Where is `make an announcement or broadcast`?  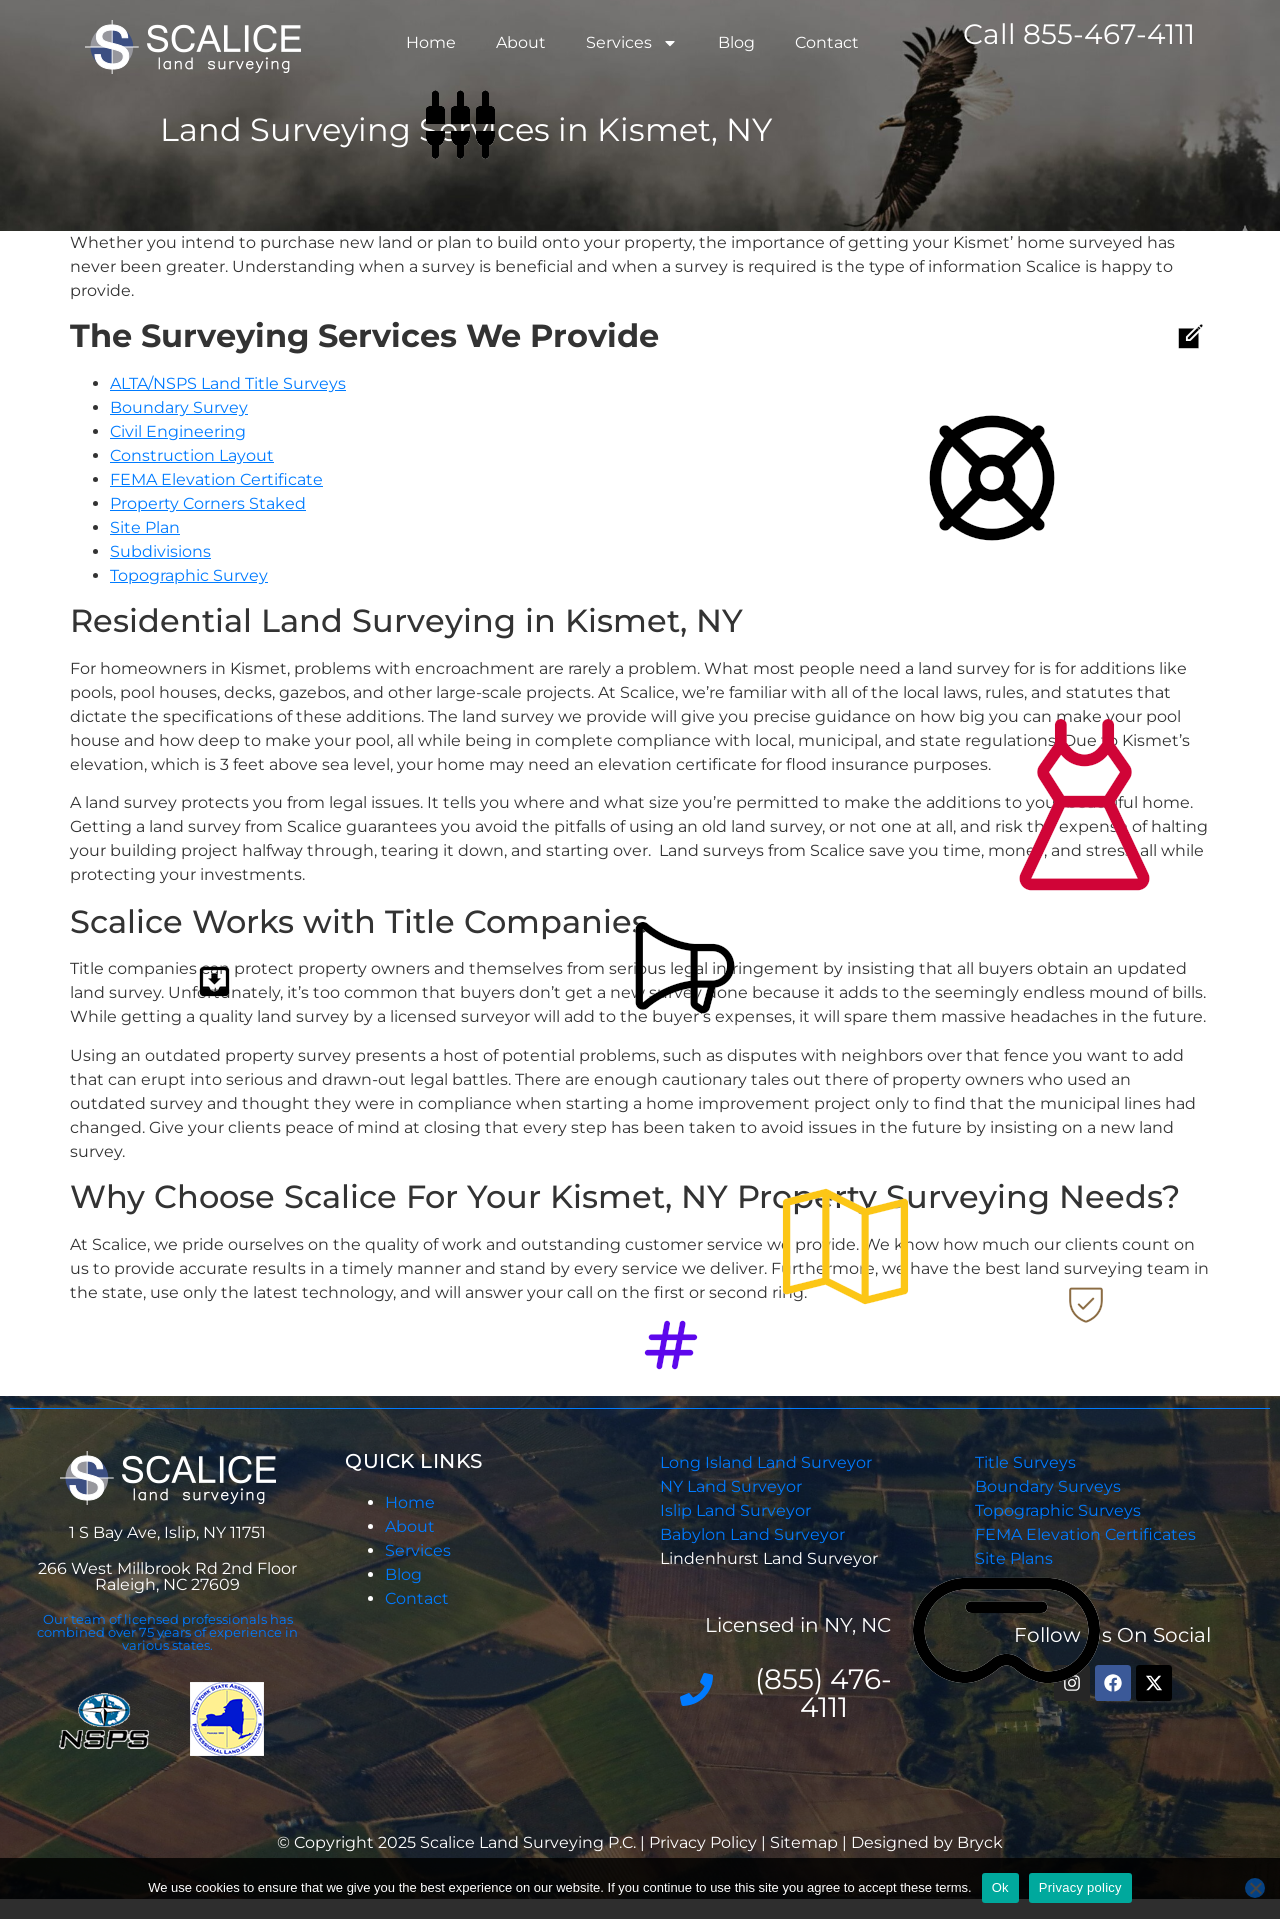
make an announcement or broadcast is located at coordinates (679, 969).